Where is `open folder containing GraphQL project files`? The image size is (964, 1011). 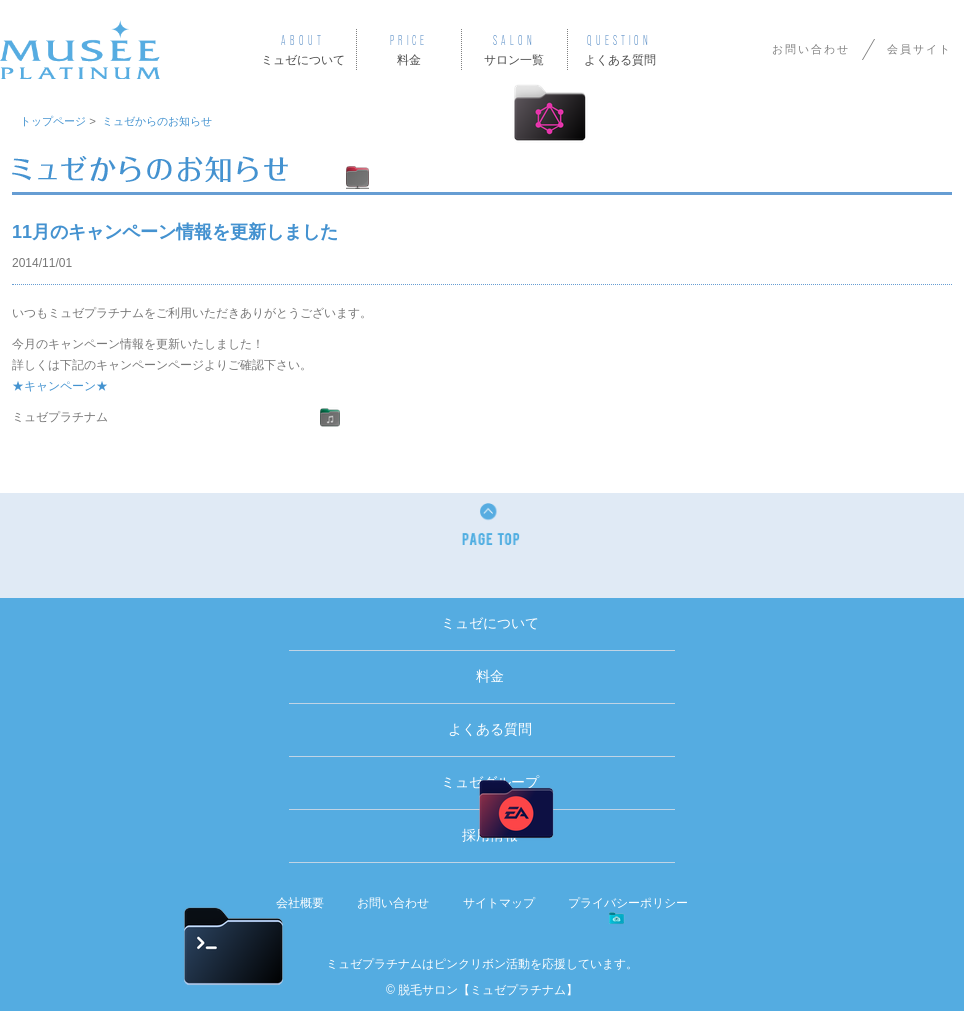 open folder containing GraphQL project files is located at coordinates (549, 114).